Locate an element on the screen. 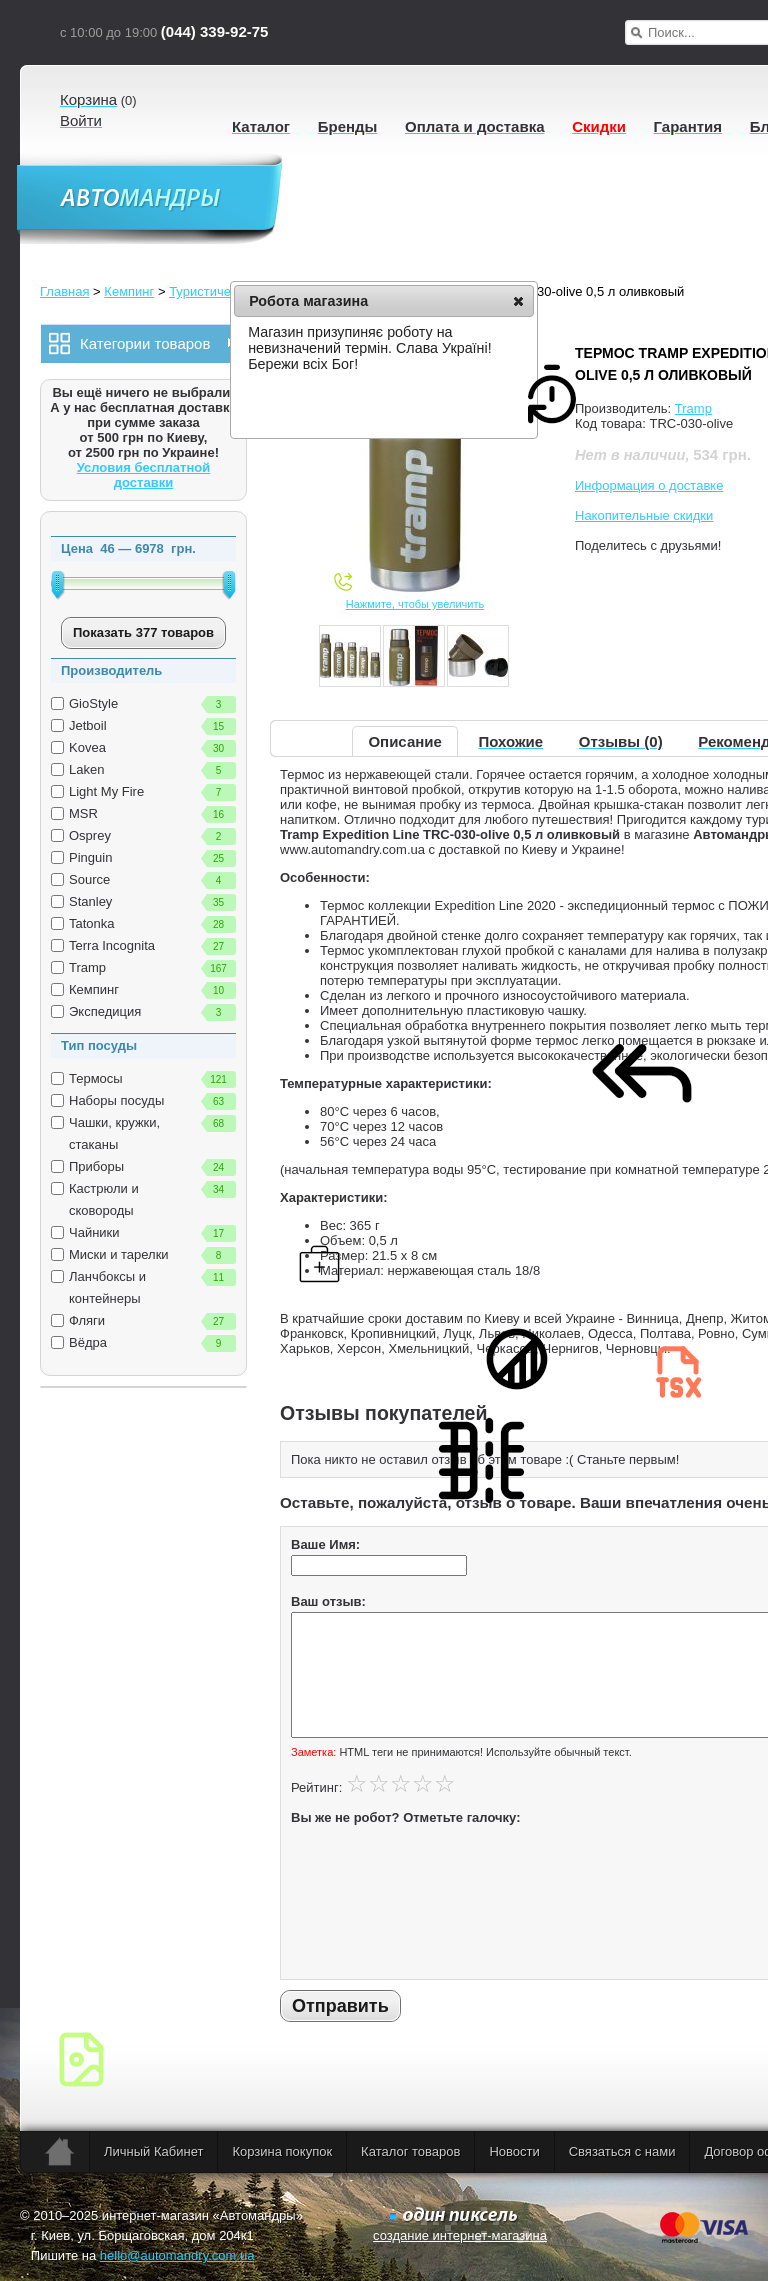 This screenshot has height=2281, width=768. transfer an active call is located at coordinates (343, 581).